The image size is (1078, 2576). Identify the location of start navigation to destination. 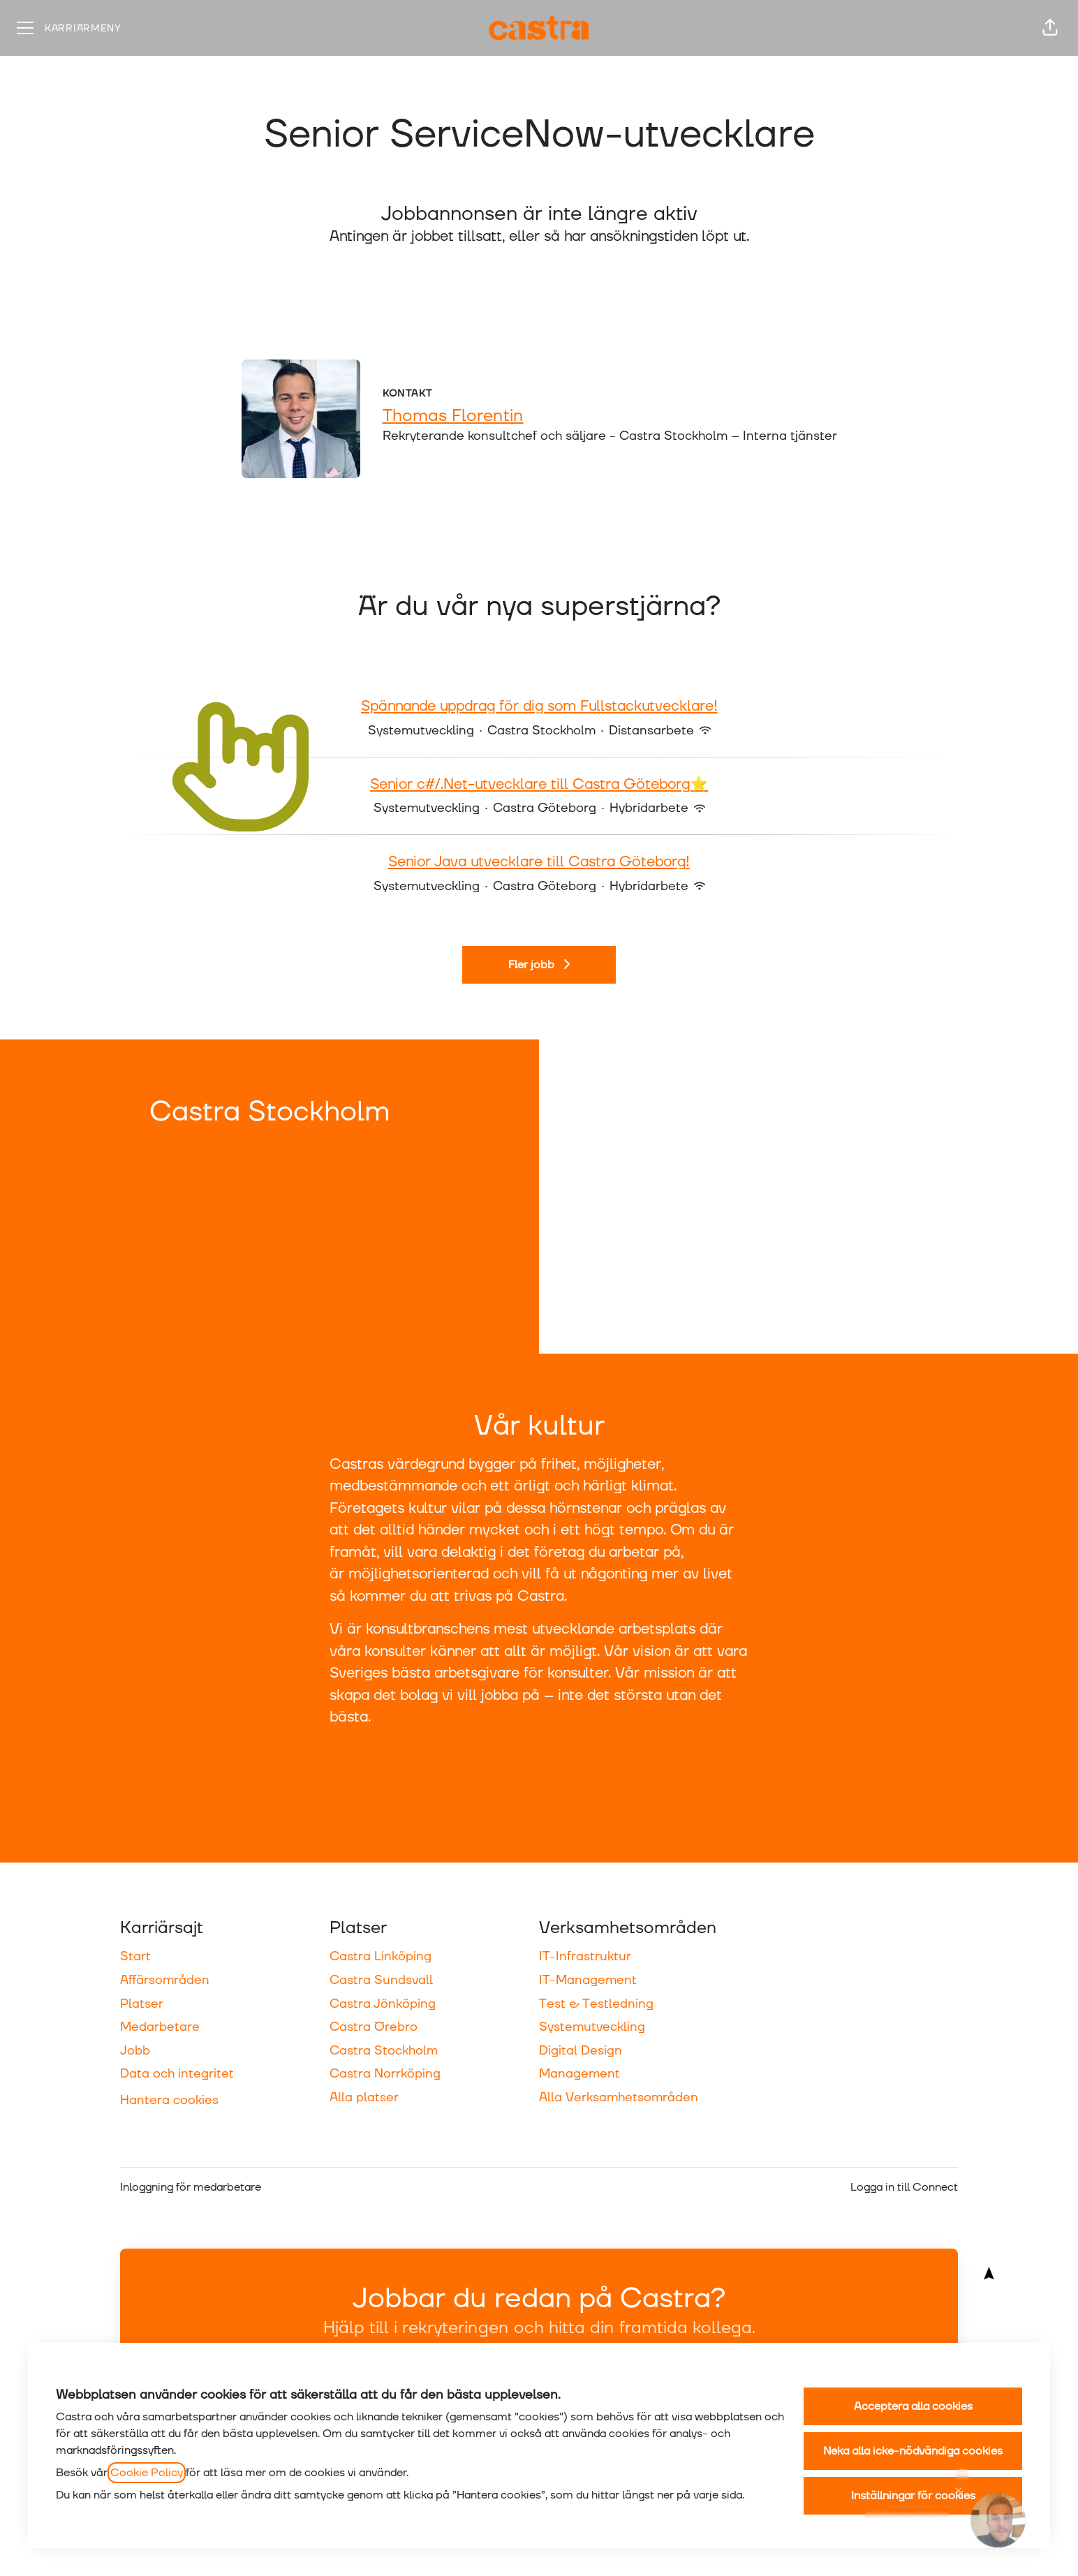
(989, 2273).